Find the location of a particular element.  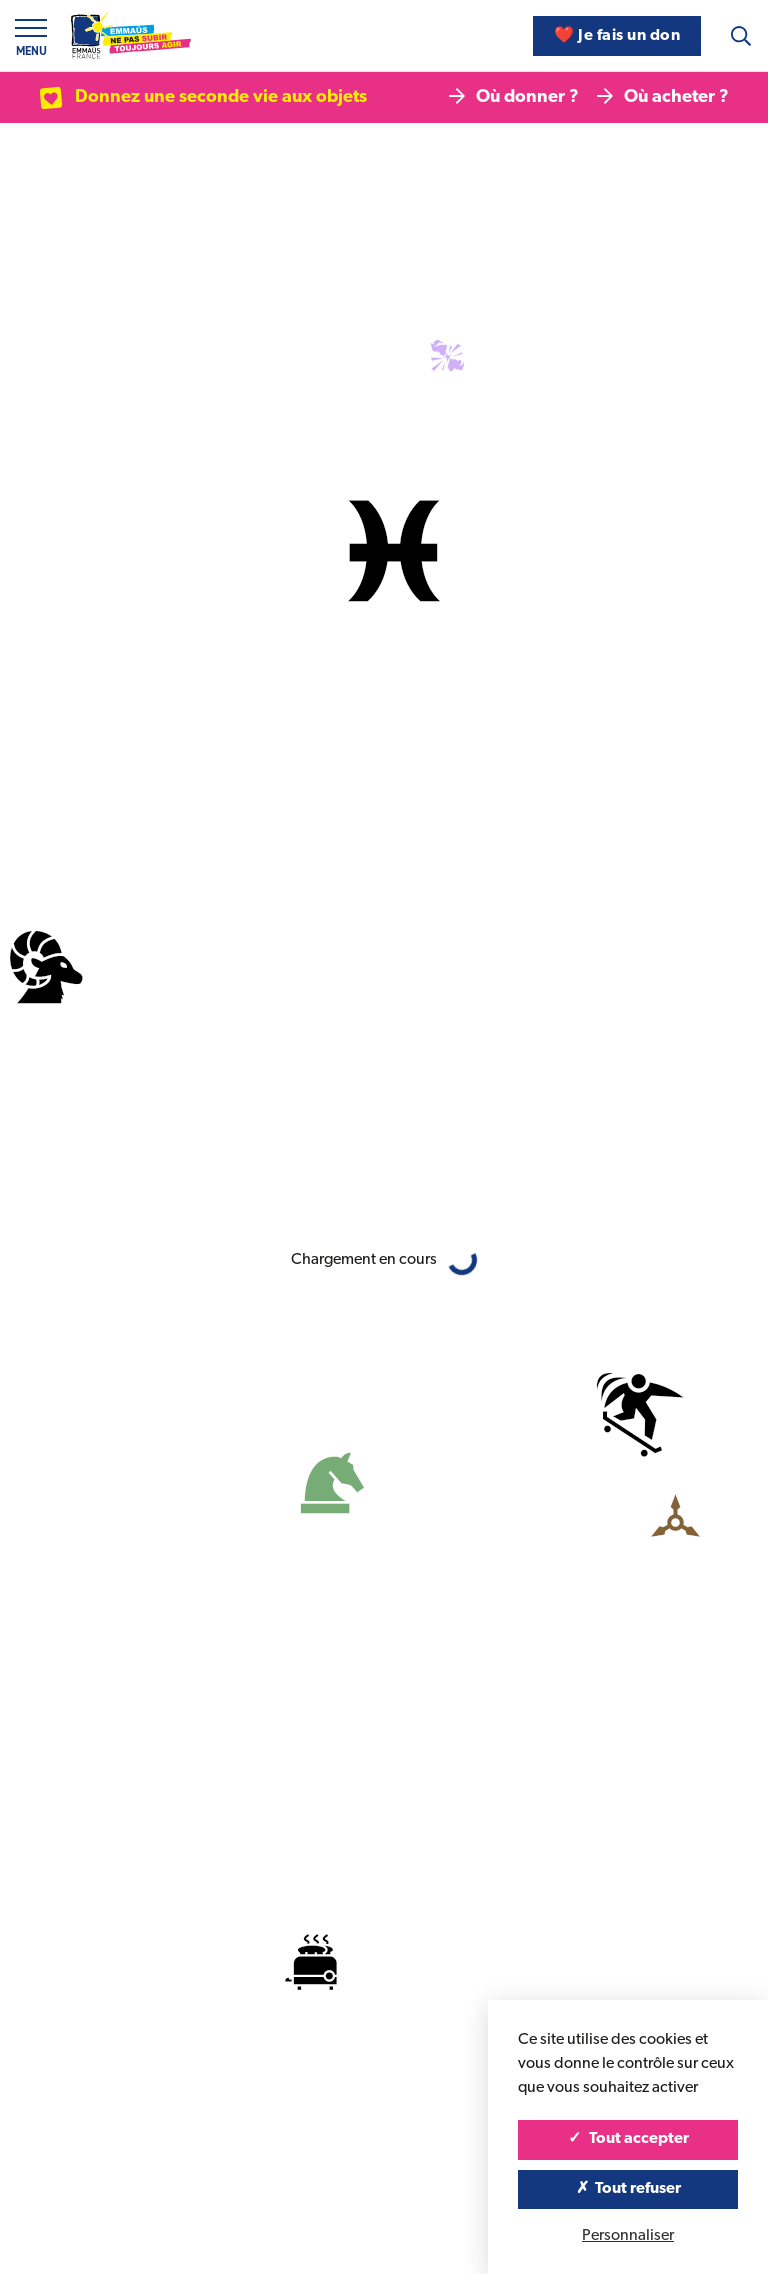

view pisces zodiac sign information is located at coordinates (394, 551).